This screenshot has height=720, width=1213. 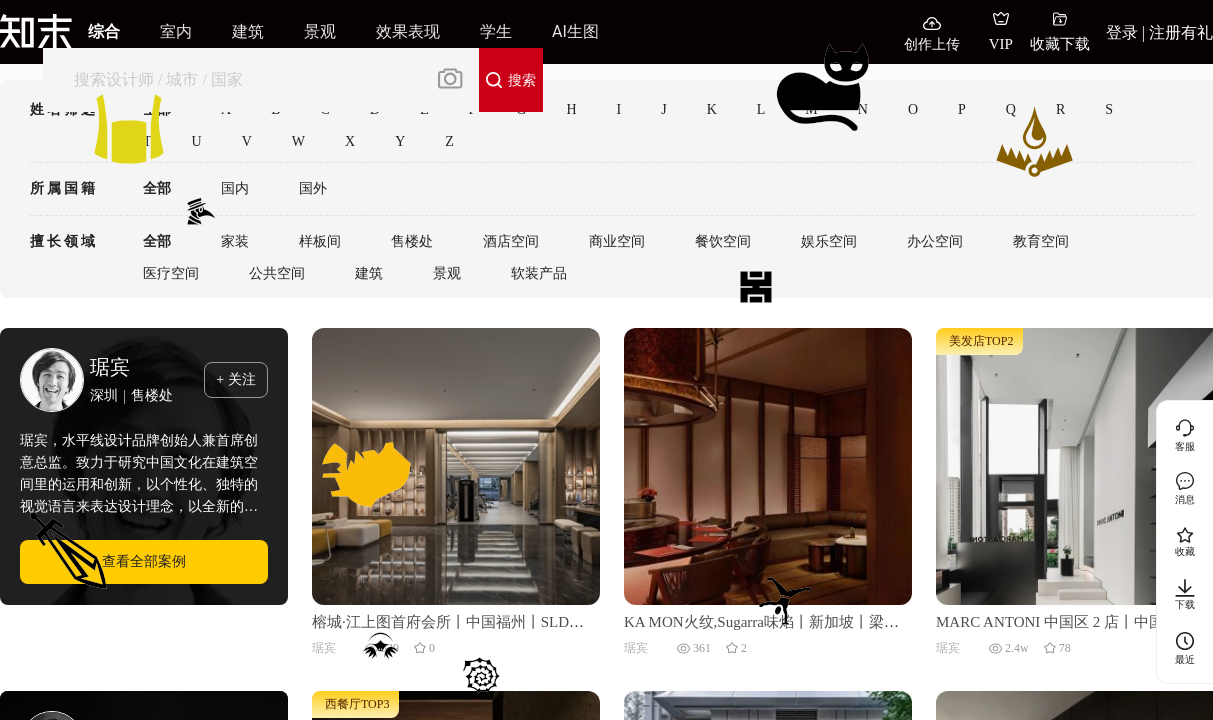 I want to click on indicates a grease trap or oil collection hazard, so click(x=1034, y=144).